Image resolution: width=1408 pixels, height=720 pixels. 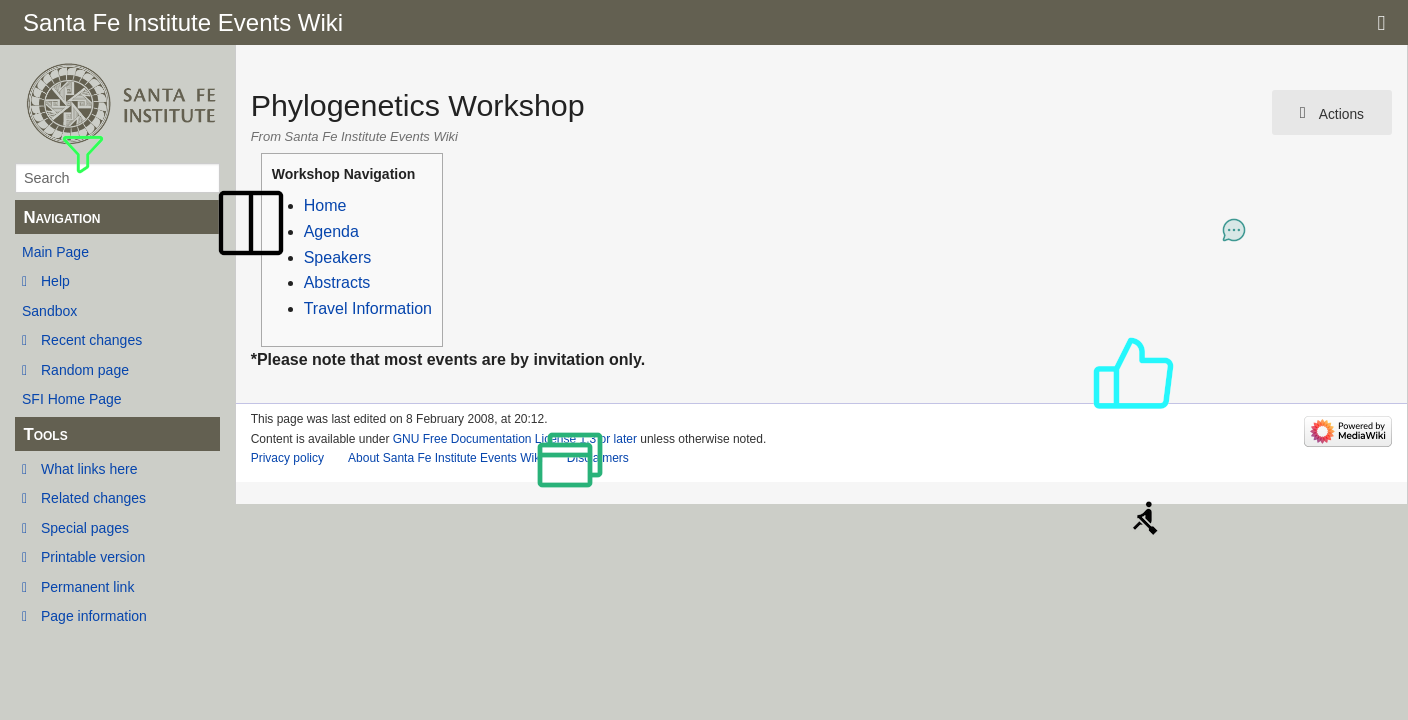 What do you see at coordinates (570, 460) in the screenshot?
I see `open multiple browser windows` at bounding box center [570, 460].